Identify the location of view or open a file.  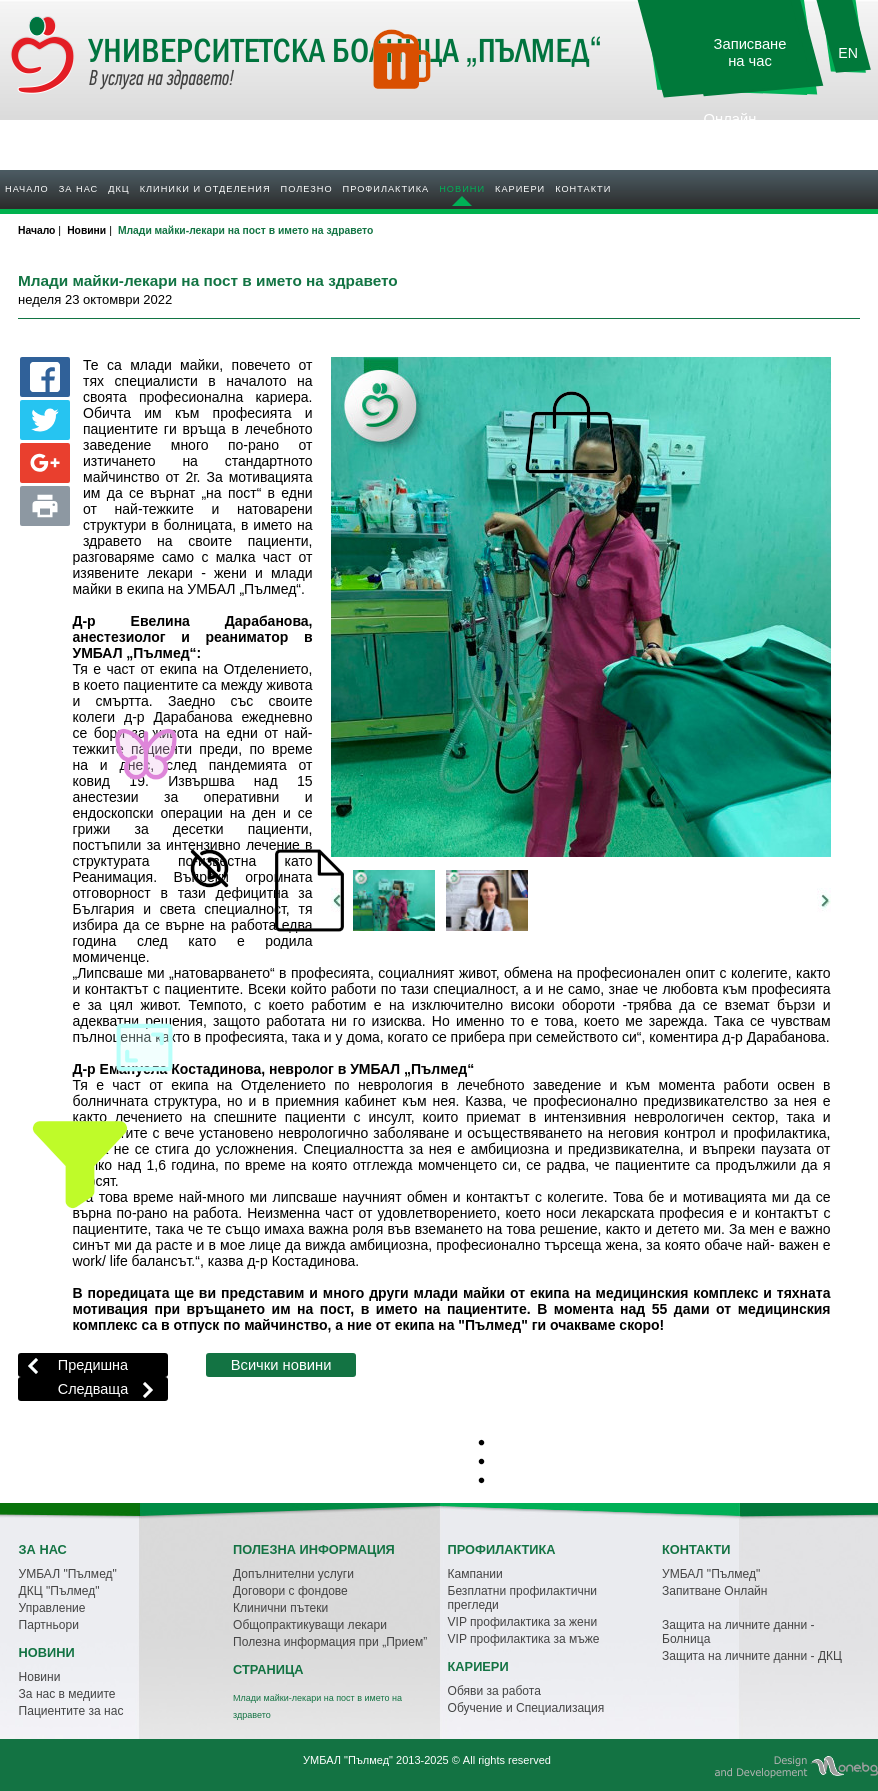
(309, 890).